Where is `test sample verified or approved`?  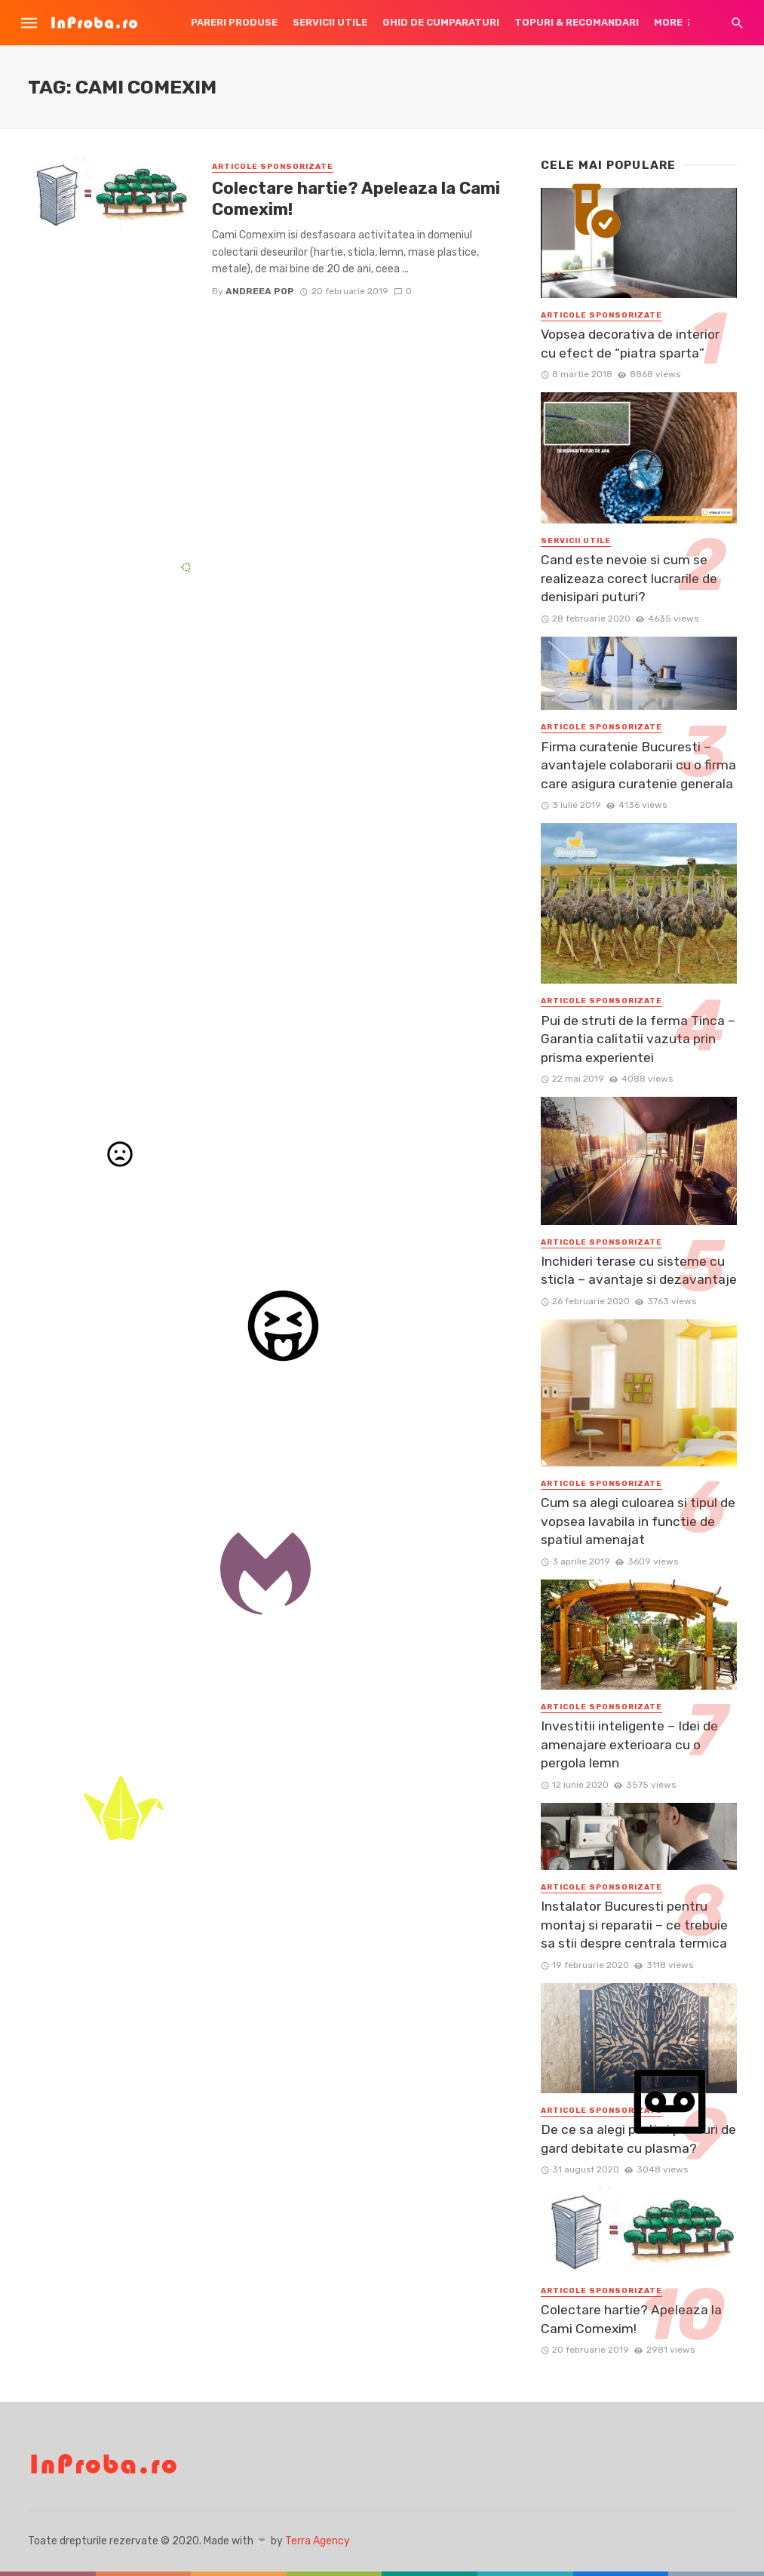 test sample verified or approved is located at coordinates (594, 209).